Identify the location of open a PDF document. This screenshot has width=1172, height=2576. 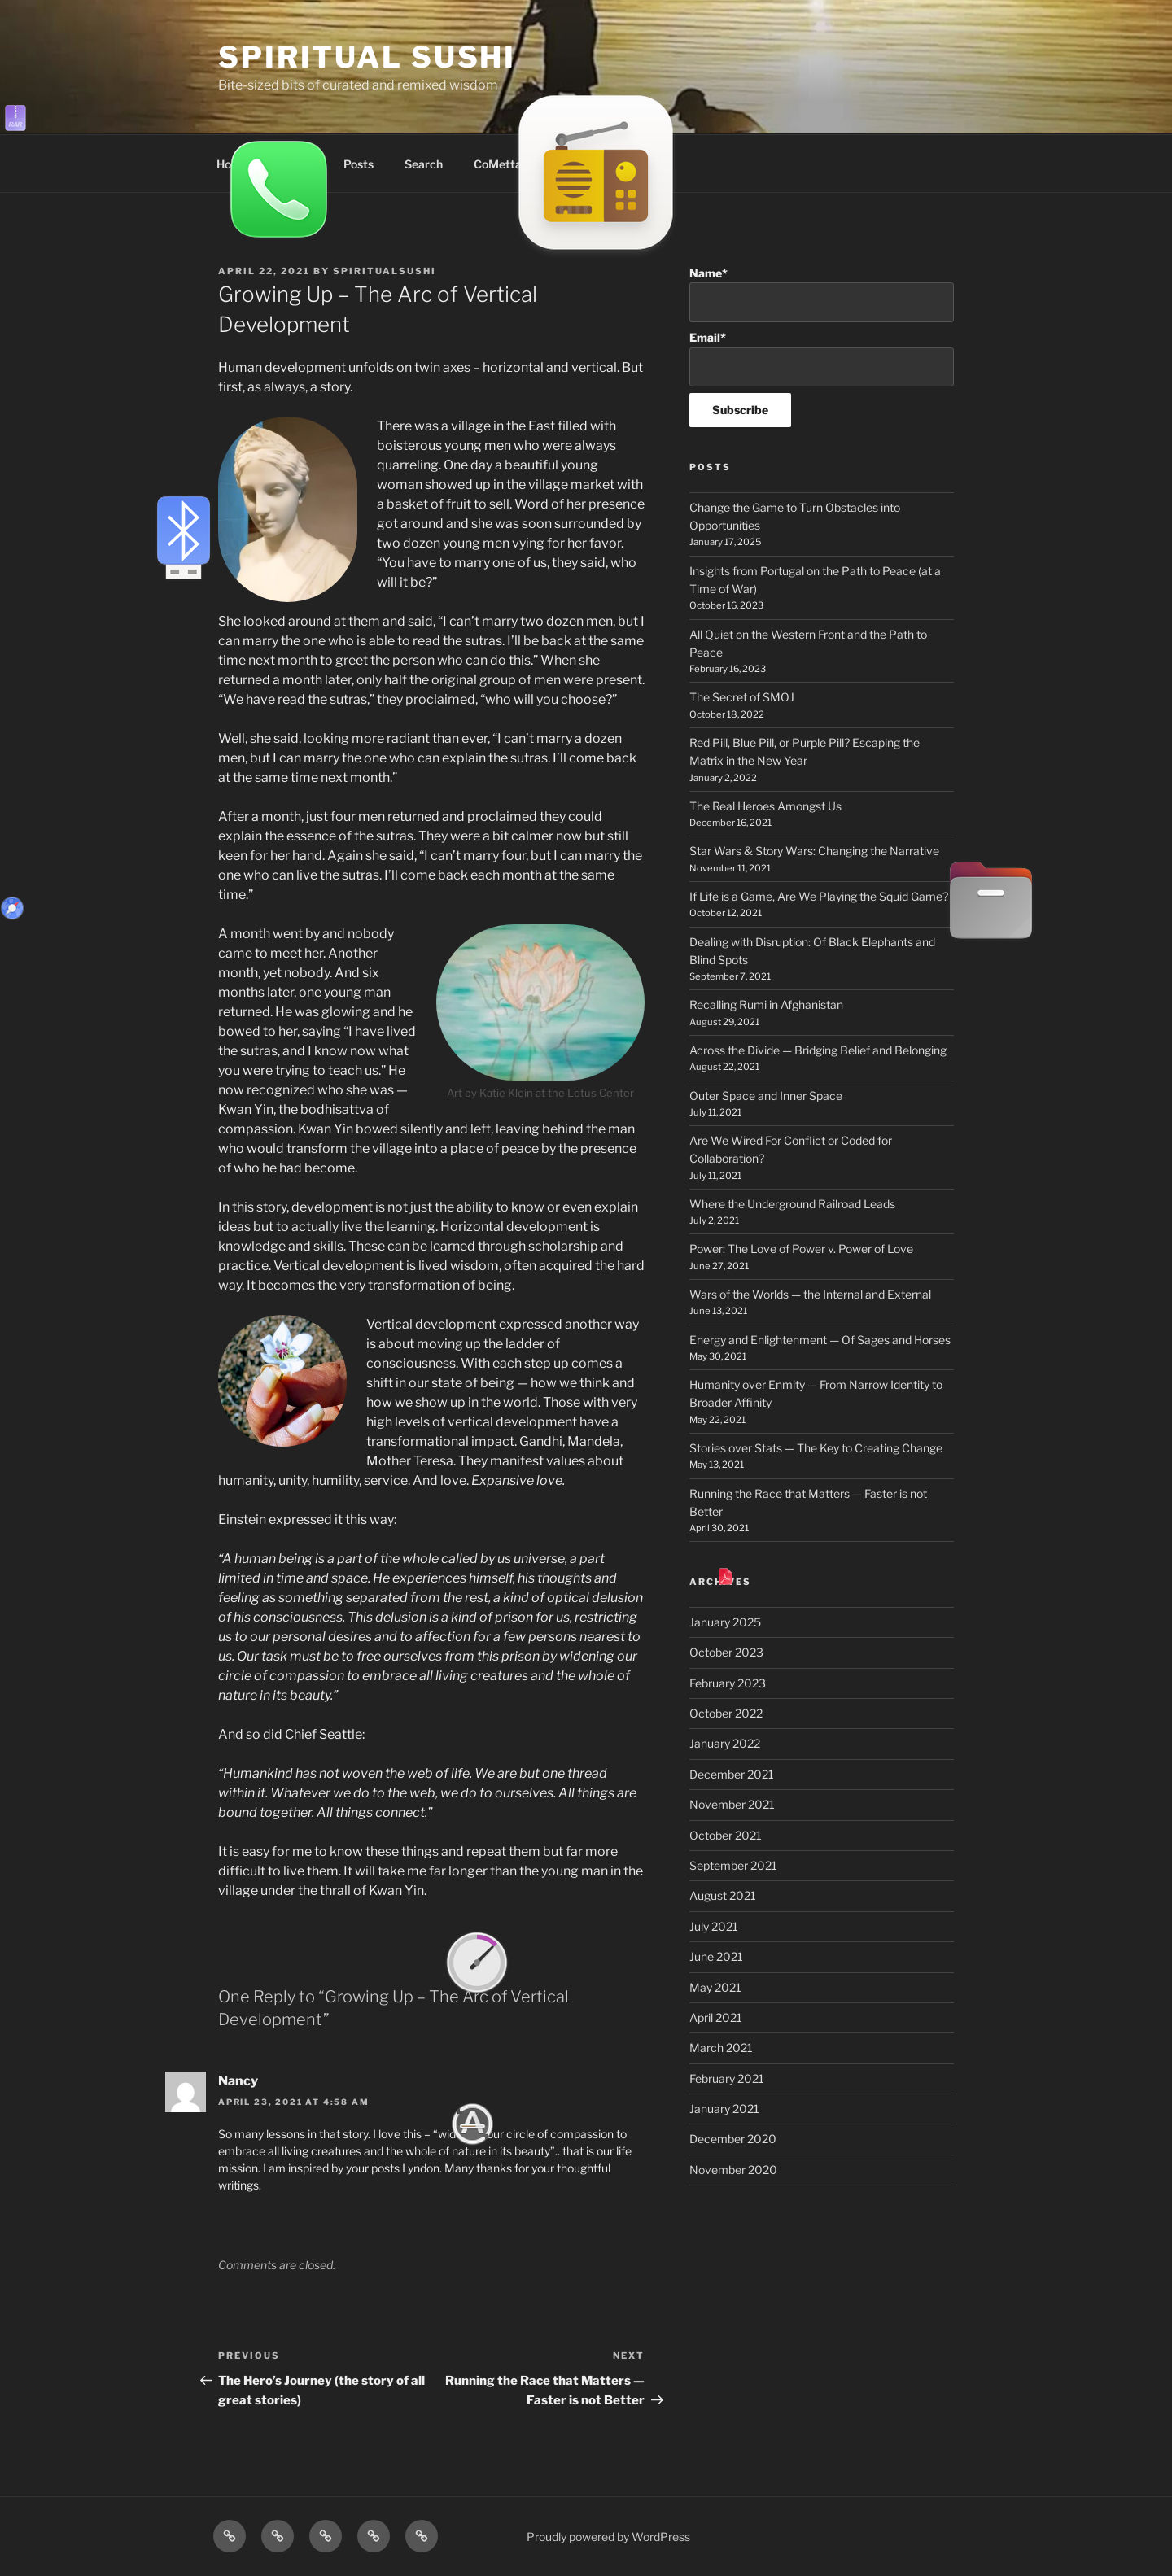
(725, 1576).